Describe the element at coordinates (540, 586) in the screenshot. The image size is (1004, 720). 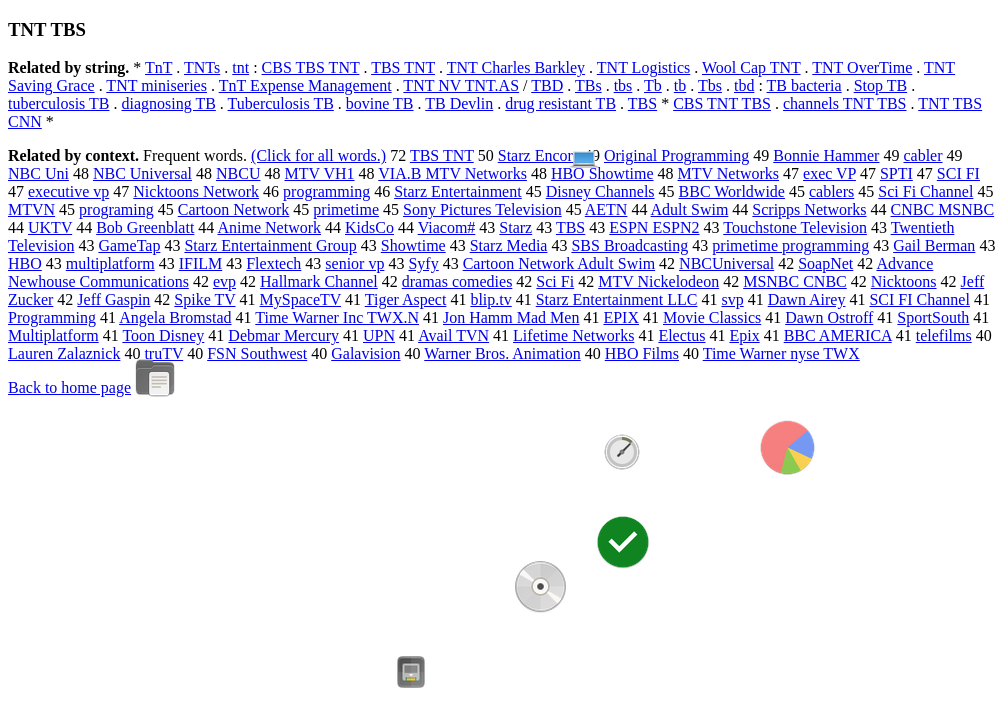
I see `unmount or eject a CD/DVD writer drive` at that location.